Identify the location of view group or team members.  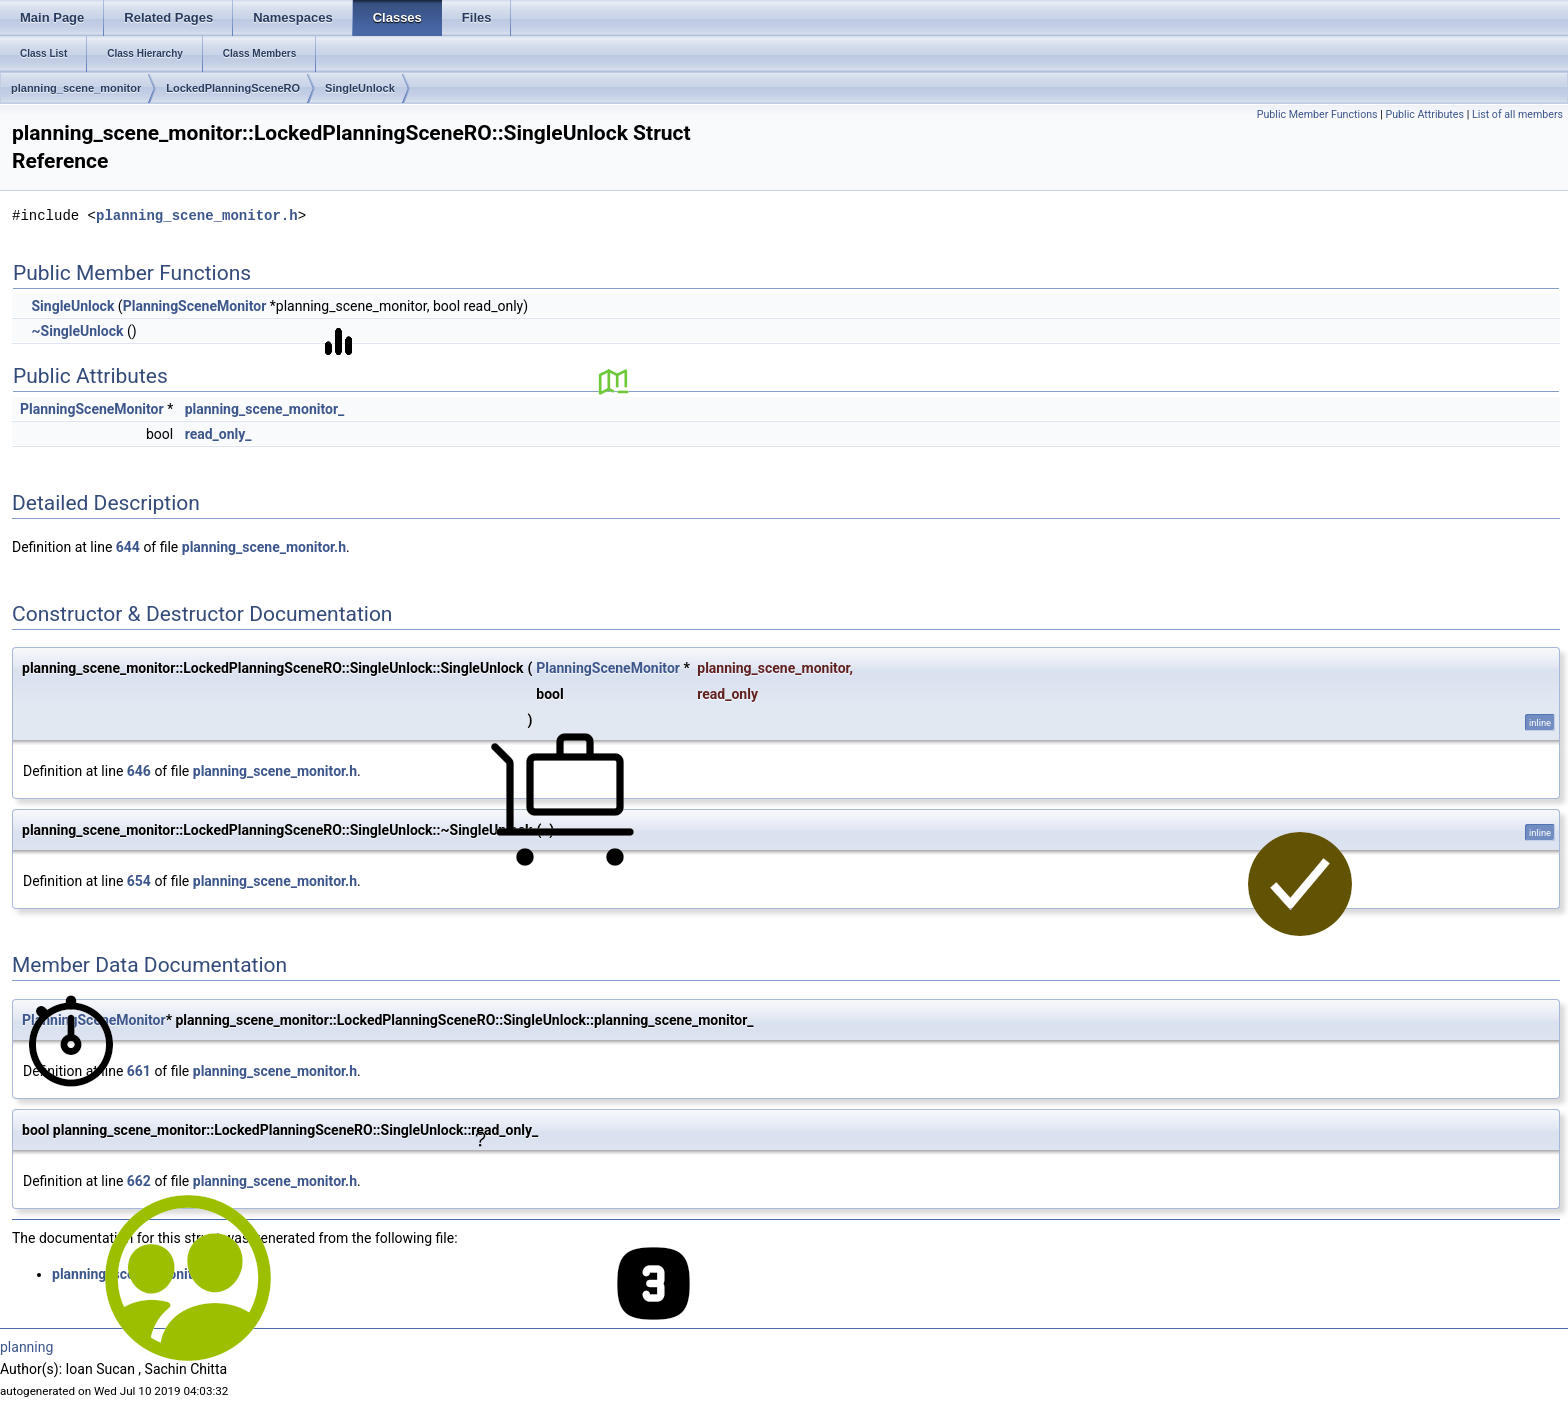
(188, 1278).